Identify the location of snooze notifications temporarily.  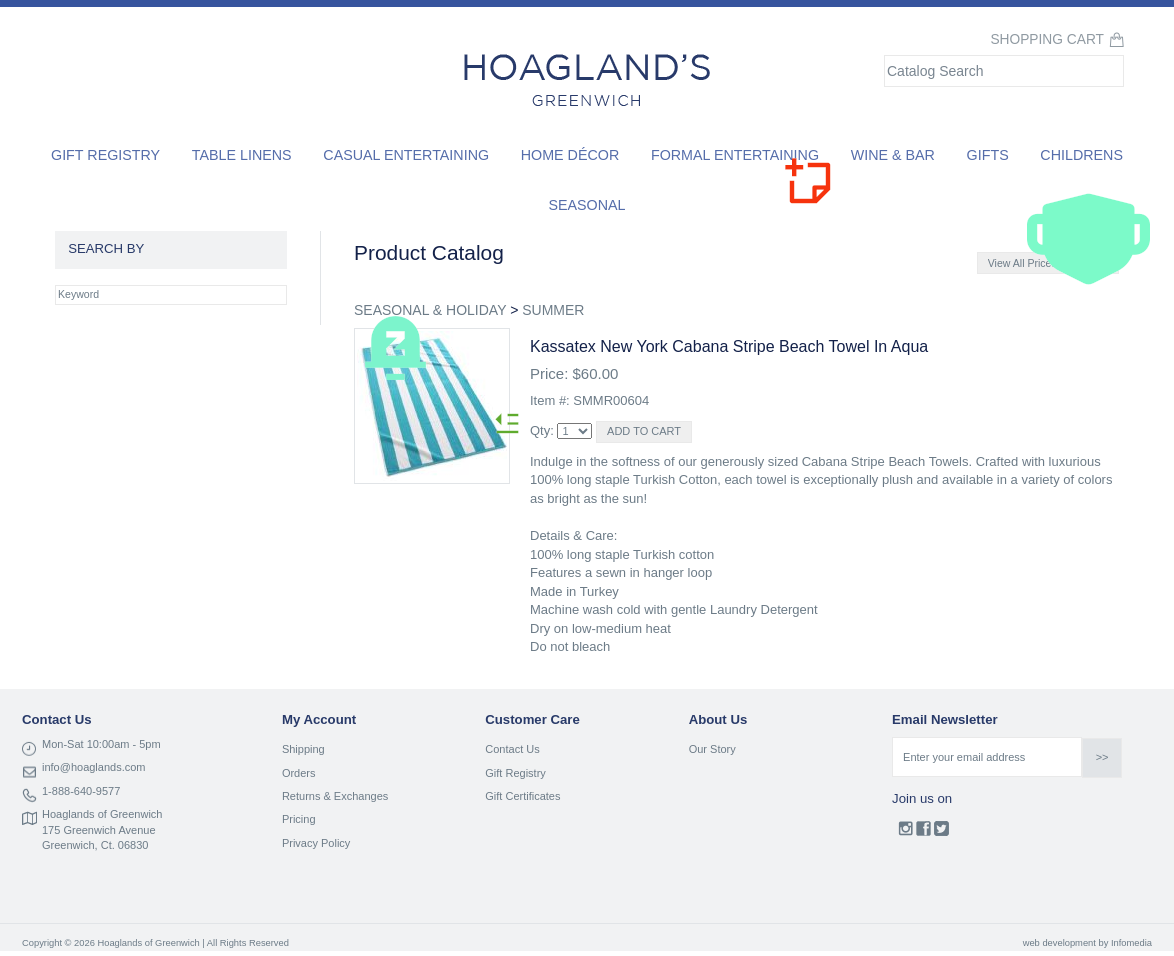
(395, 346).